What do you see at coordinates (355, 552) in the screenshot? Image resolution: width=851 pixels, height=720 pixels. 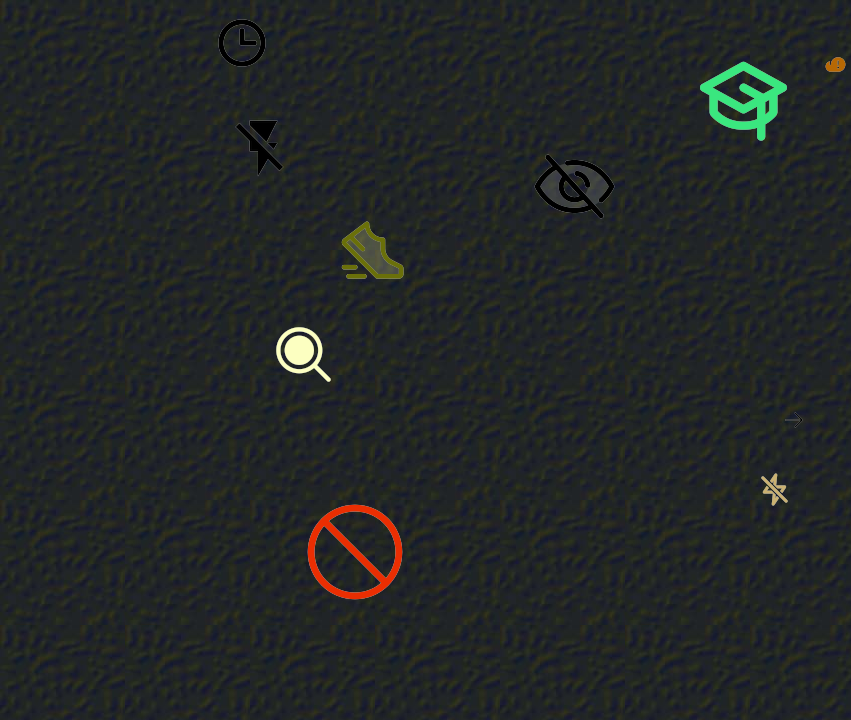 I see `indicates a blocked or prohibited action` at bounding box center [355, 552].